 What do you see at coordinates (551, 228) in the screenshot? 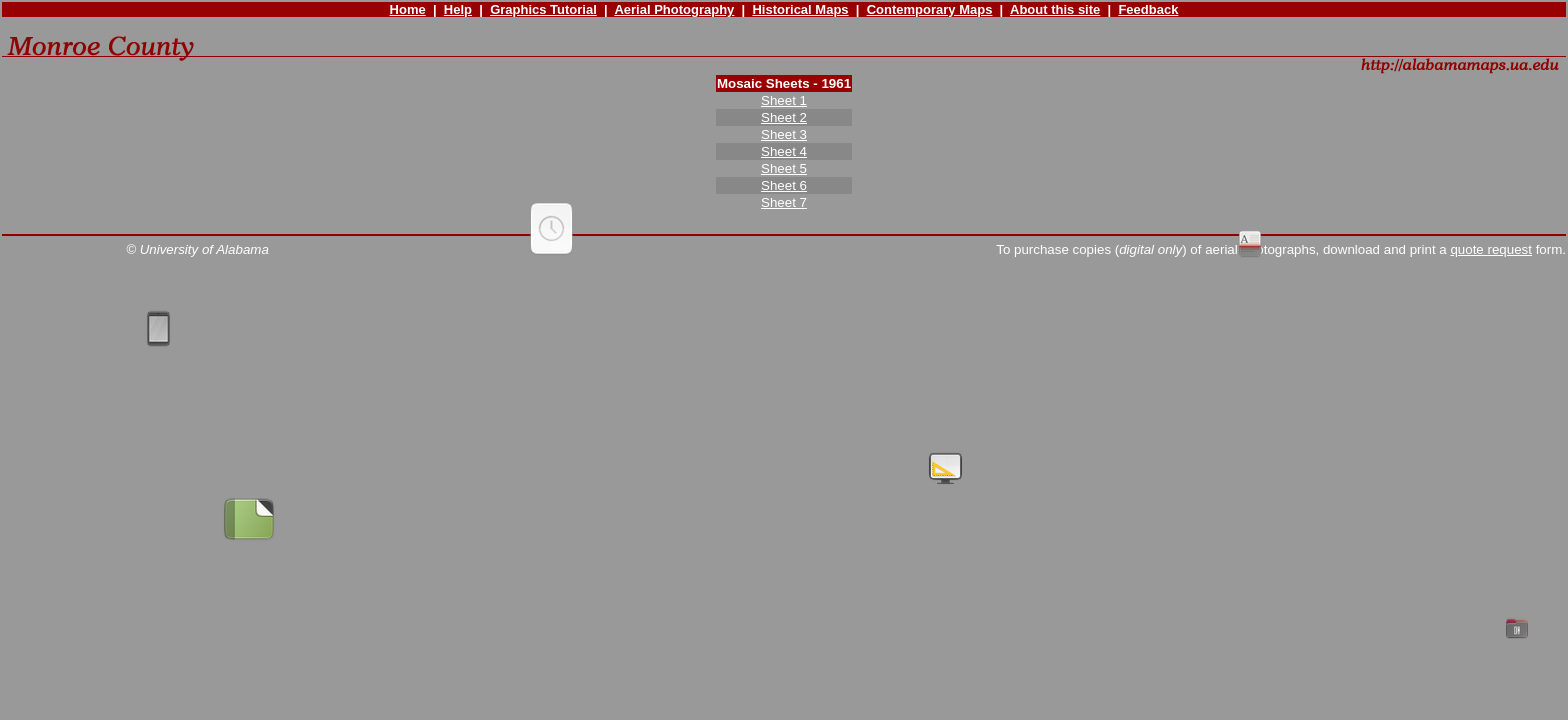
I see `image is currently loading` at bounding box center [551, 228].